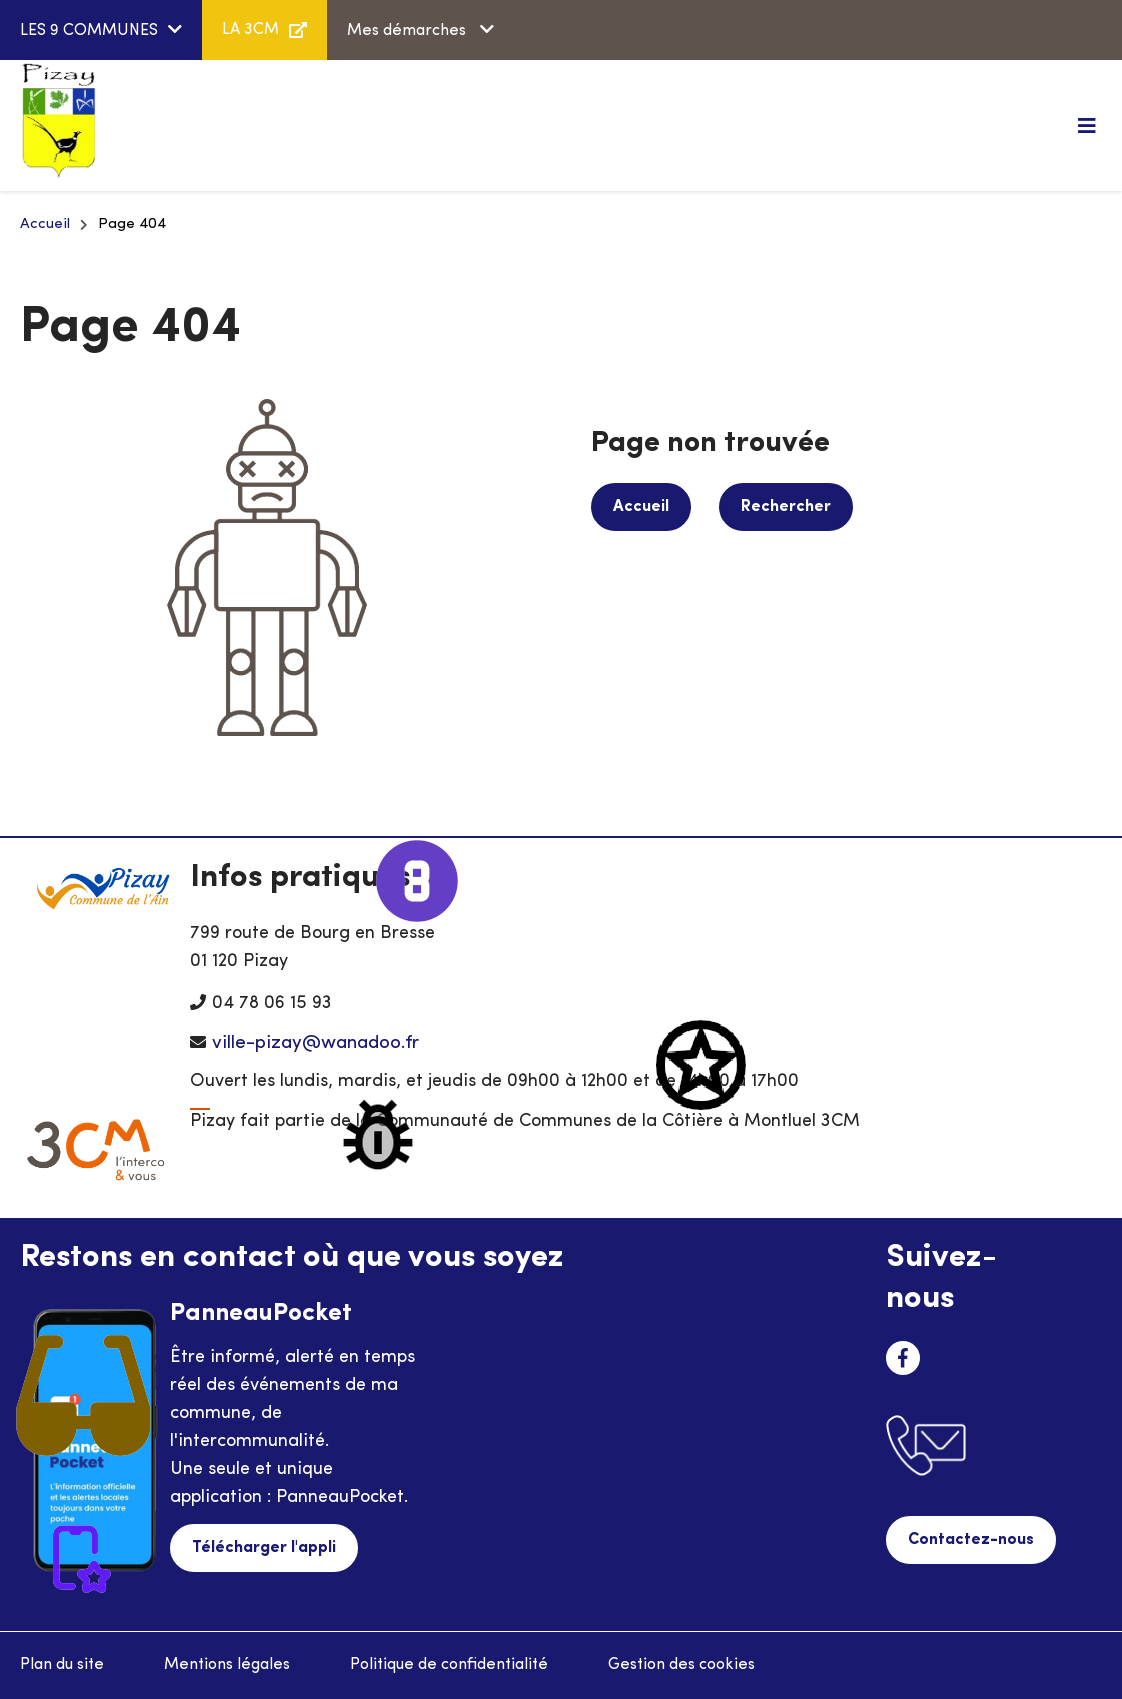 This screenshot has height=1699, width=1122. Describe the element at coordinates (378, 1135) in the screenshot. I see `find pest control services nearby` at that location.